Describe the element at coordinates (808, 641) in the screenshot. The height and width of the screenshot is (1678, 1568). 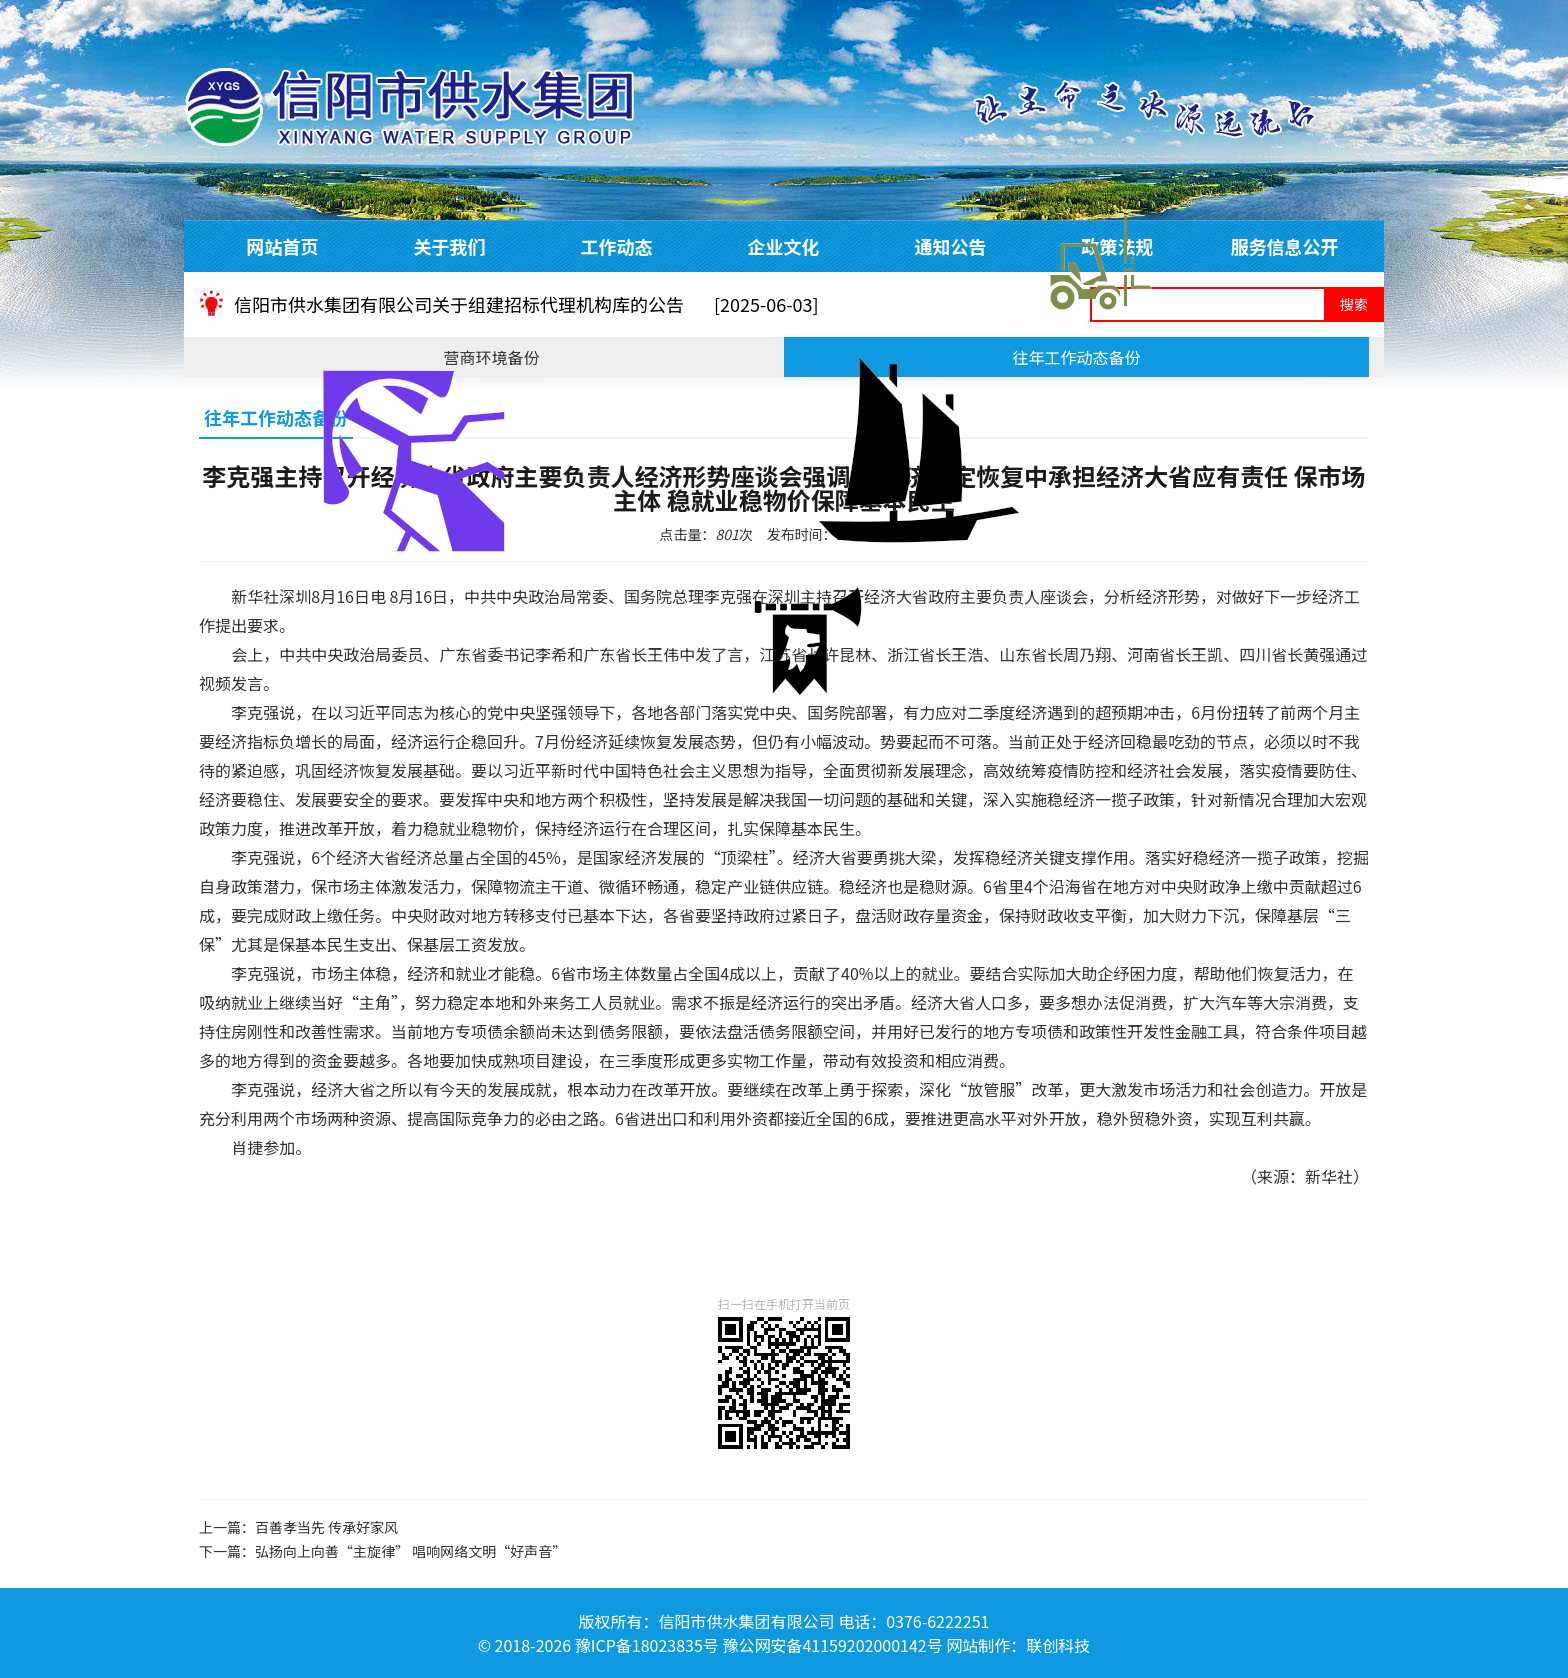
I see `announce a new achievement or milestone` at that location.